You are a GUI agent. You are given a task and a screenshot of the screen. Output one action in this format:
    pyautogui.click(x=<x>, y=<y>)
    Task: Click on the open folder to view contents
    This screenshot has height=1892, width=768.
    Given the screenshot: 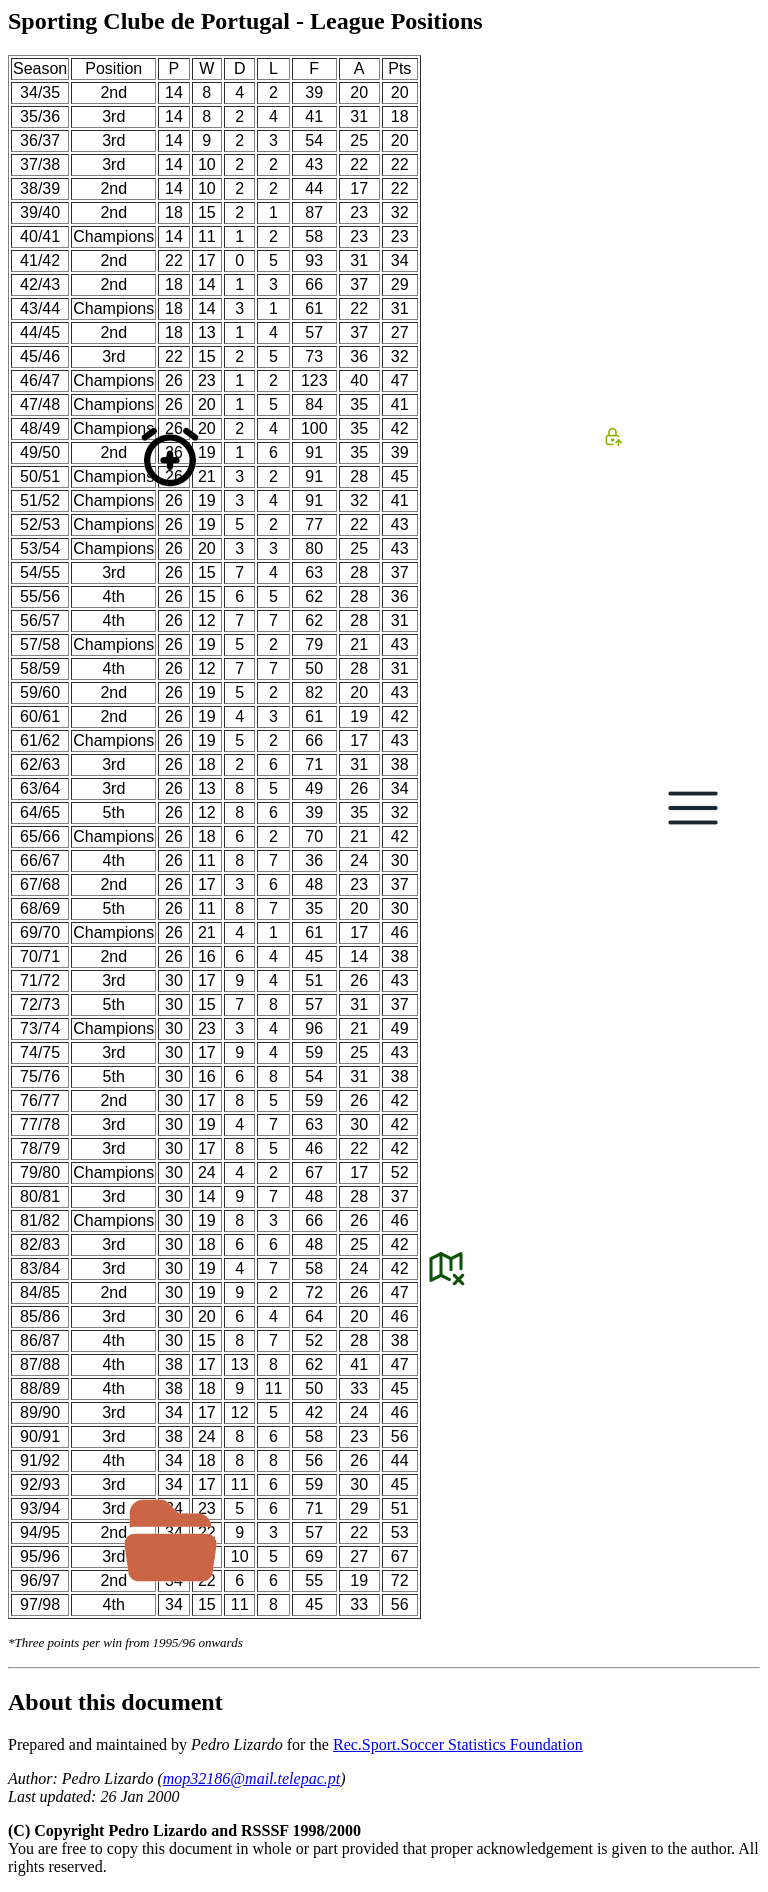 What is the action you would take?
    pyautogui.click(x=170, y=1540)
    